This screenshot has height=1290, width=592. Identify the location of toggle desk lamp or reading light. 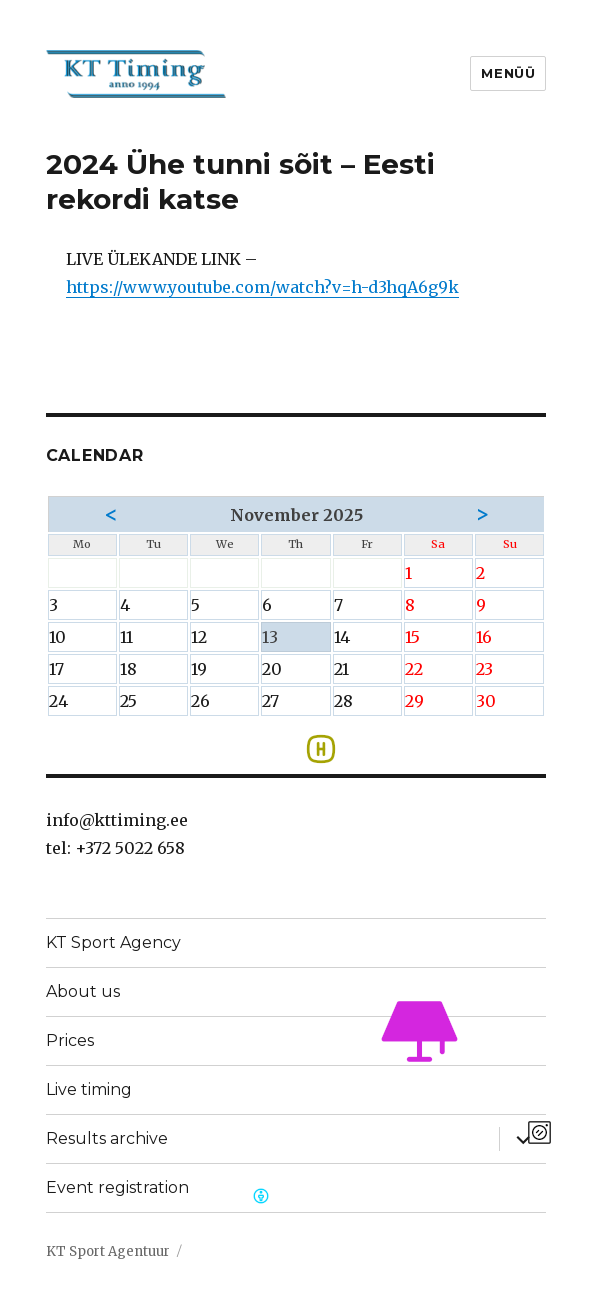
(419, 1031).